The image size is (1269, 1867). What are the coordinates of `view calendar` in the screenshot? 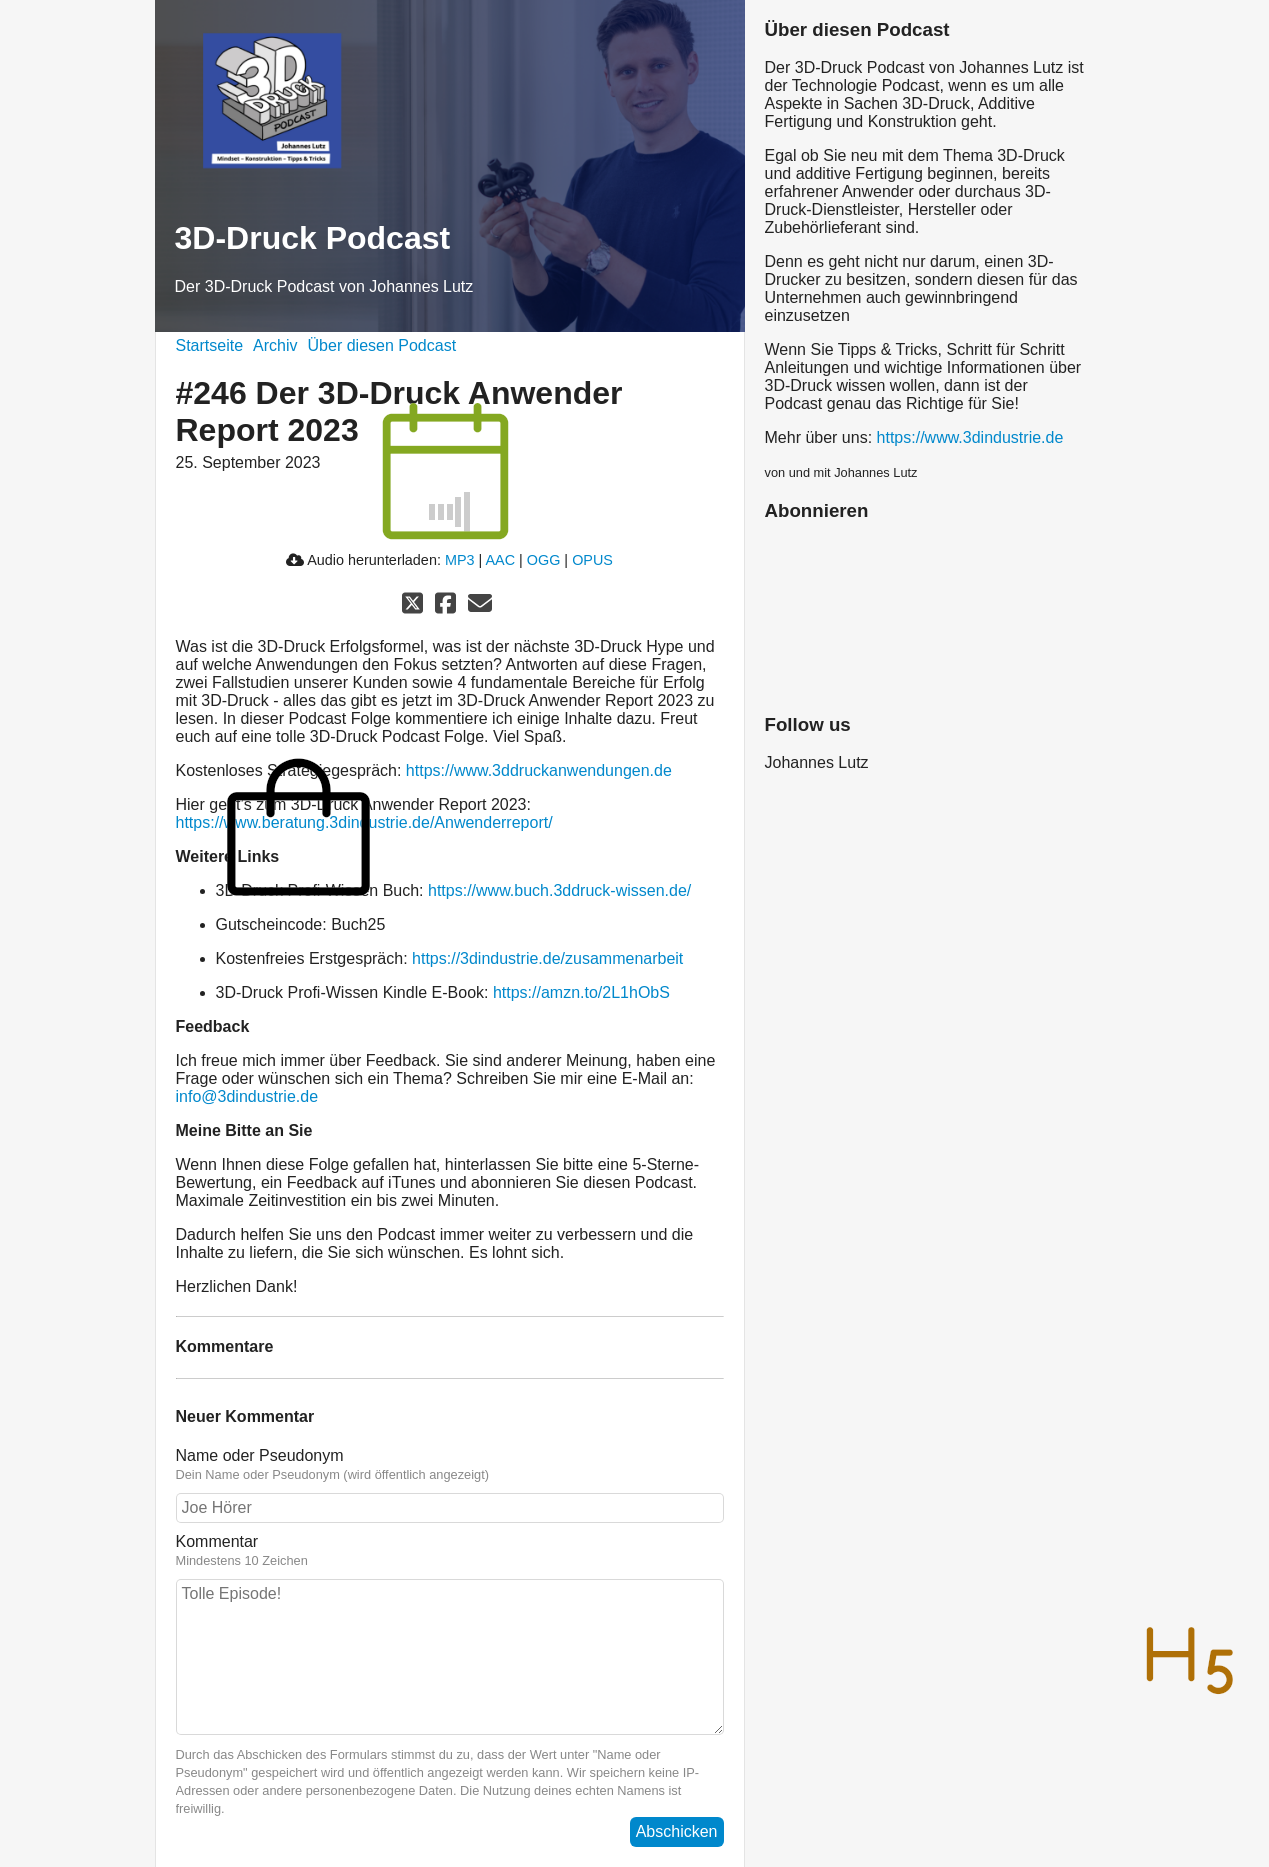 It's located at (445, 476).